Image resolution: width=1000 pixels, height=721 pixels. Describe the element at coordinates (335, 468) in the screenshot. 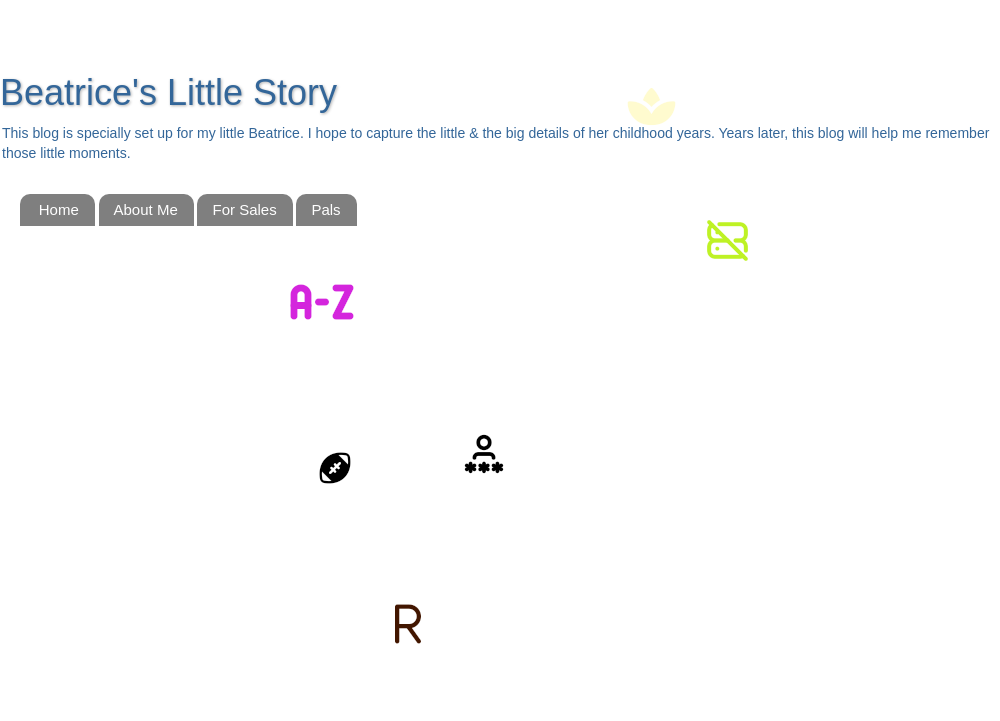

I see `access sports scores and updates` at that location.